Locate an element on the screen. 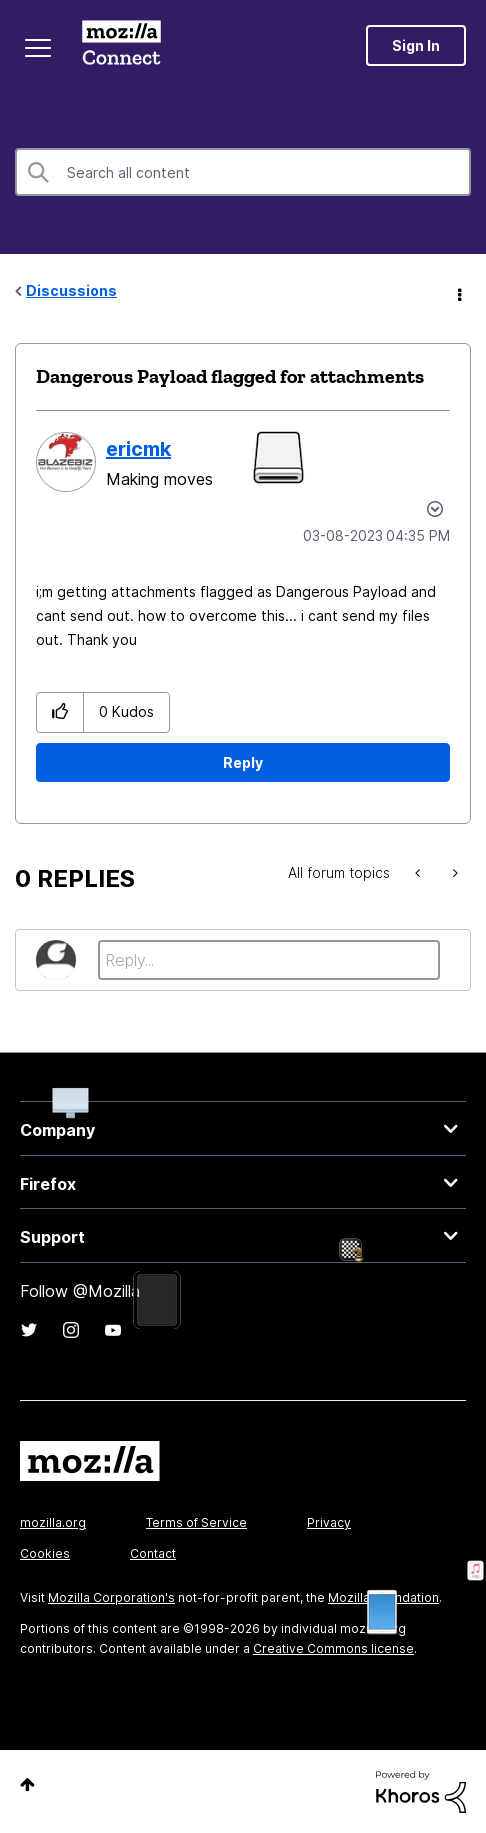 The height and width of the screenshot is (1833, 486). open the chess game application is located at coordinates (350, 1249).